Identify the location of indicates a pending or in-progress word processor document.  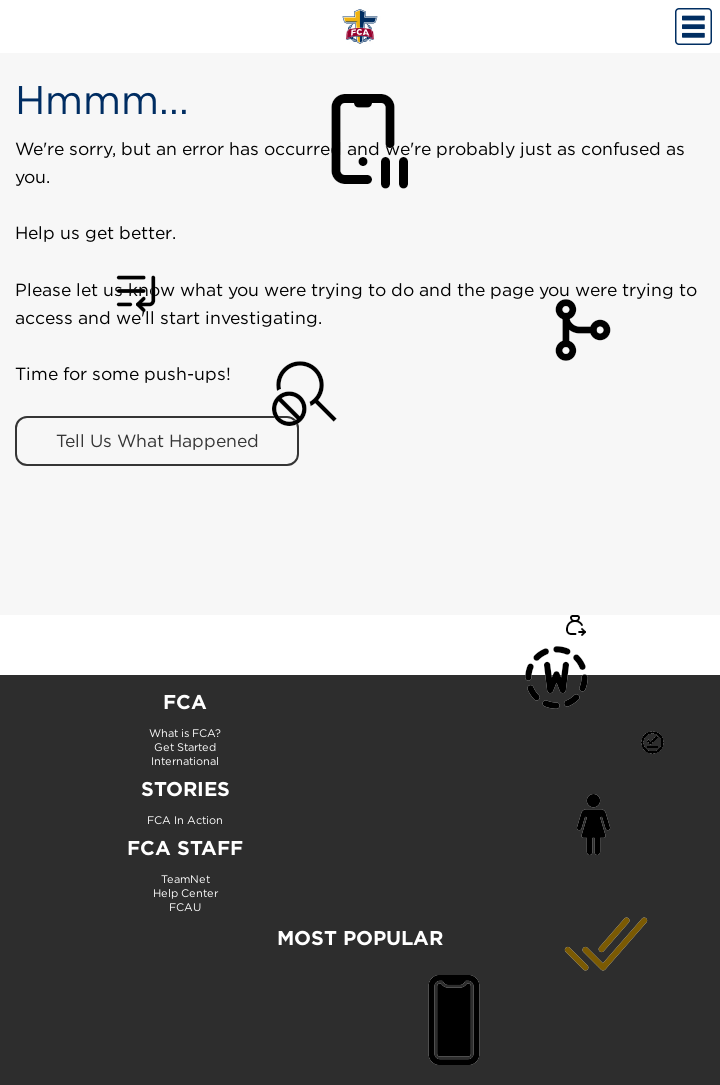
(556, 677).